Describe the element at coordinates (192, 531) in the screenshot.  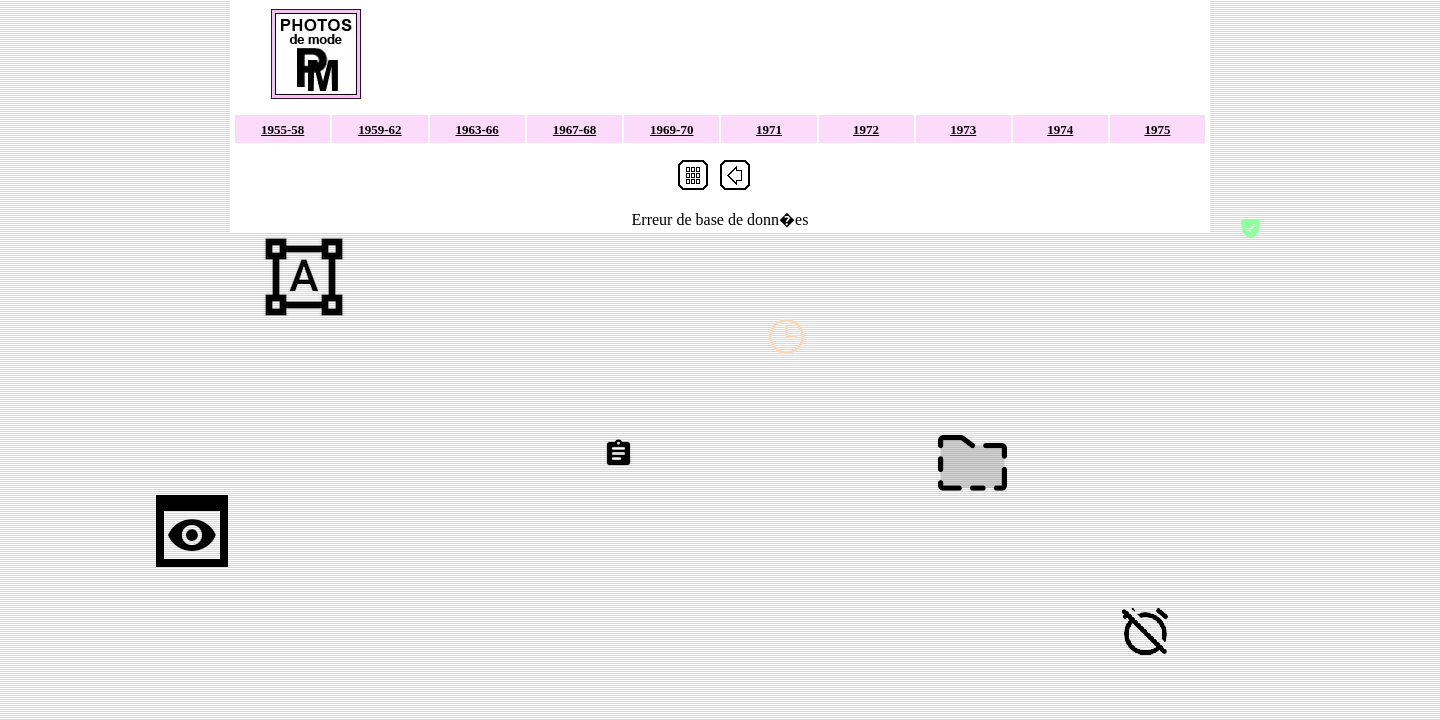
I see `preview file or document before opening` at that location.